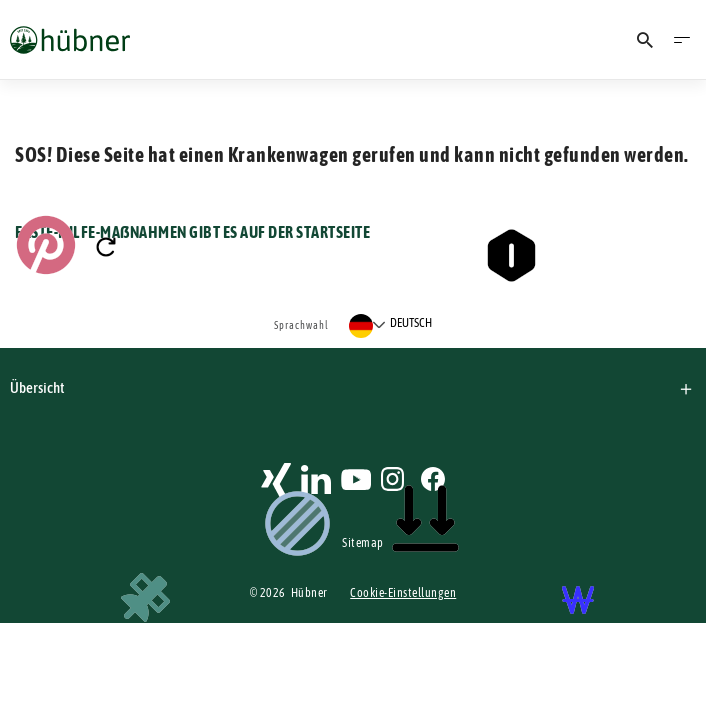  Describe the element at coordinates (46, 245) in the screenshot. I see `open Pinterest app` at that location.